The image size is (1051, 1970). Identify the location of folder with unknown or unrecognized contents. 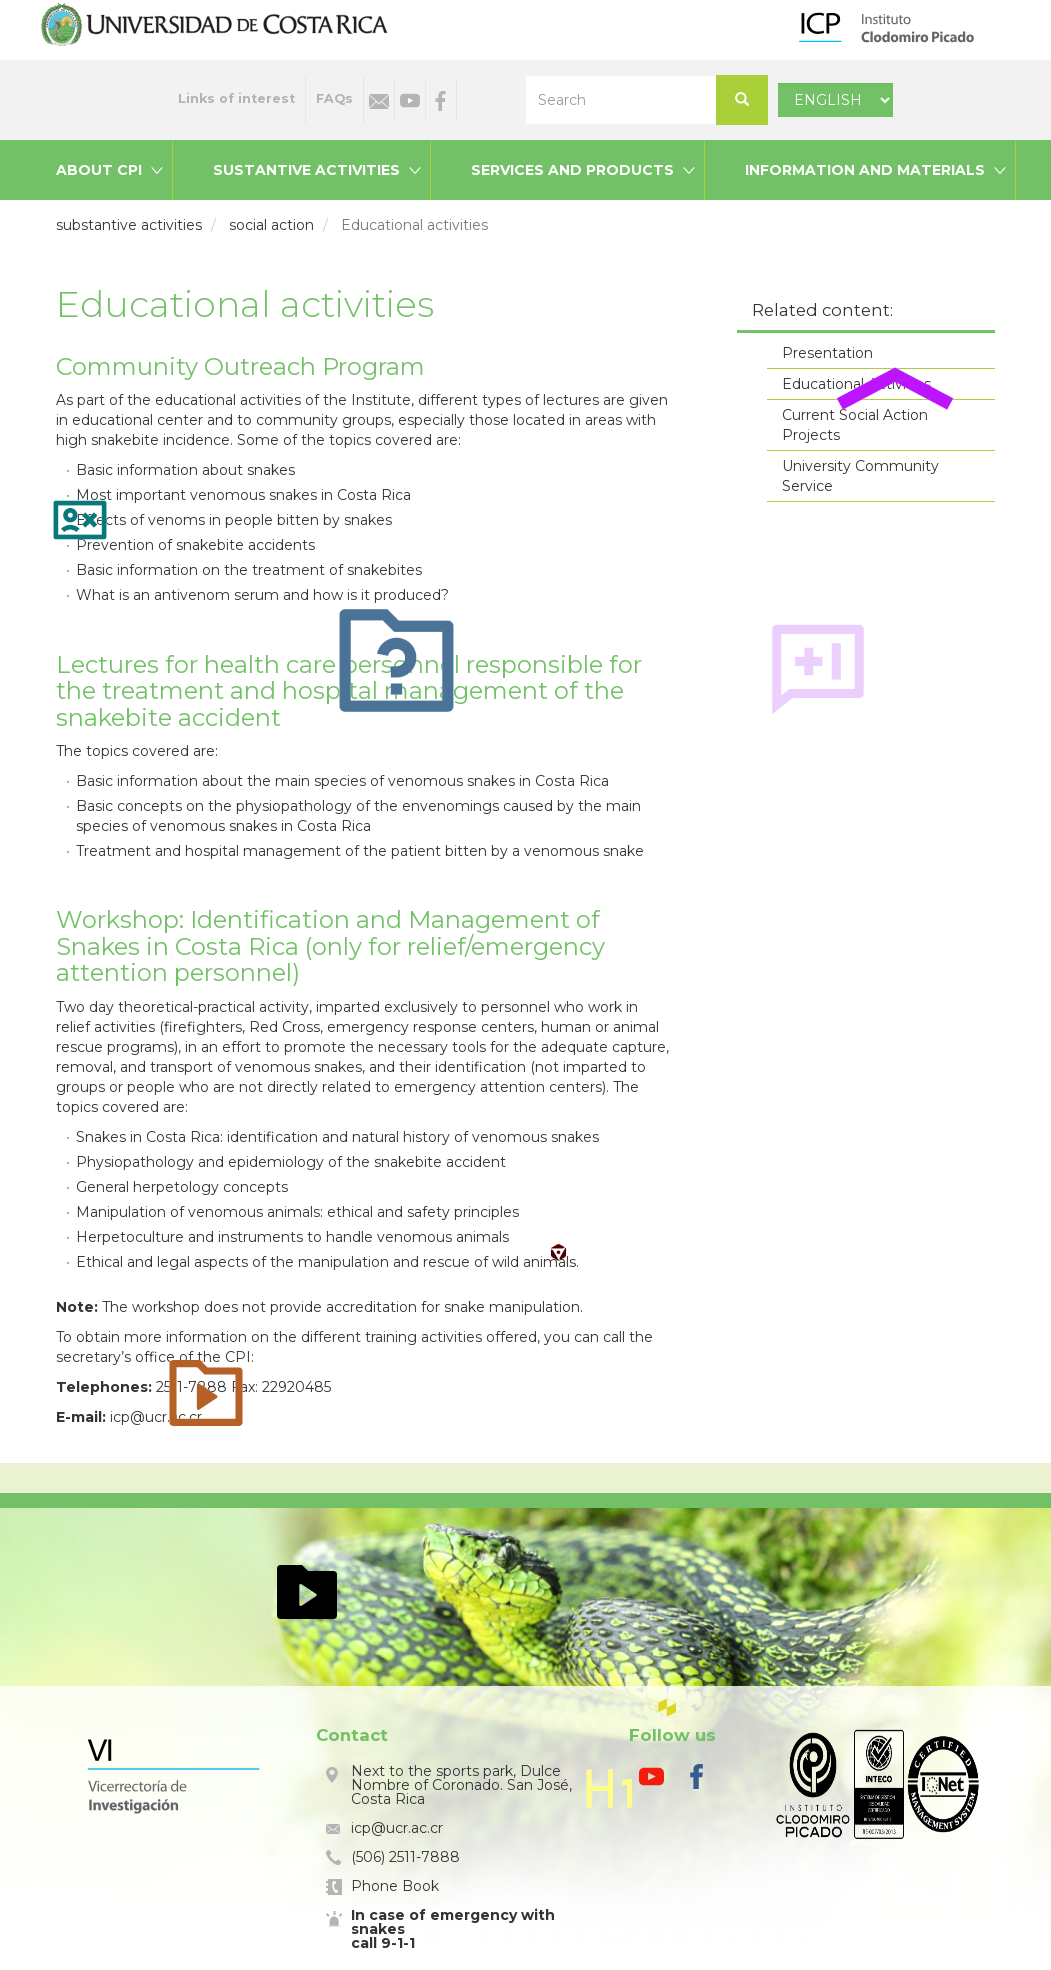
(396, 660).